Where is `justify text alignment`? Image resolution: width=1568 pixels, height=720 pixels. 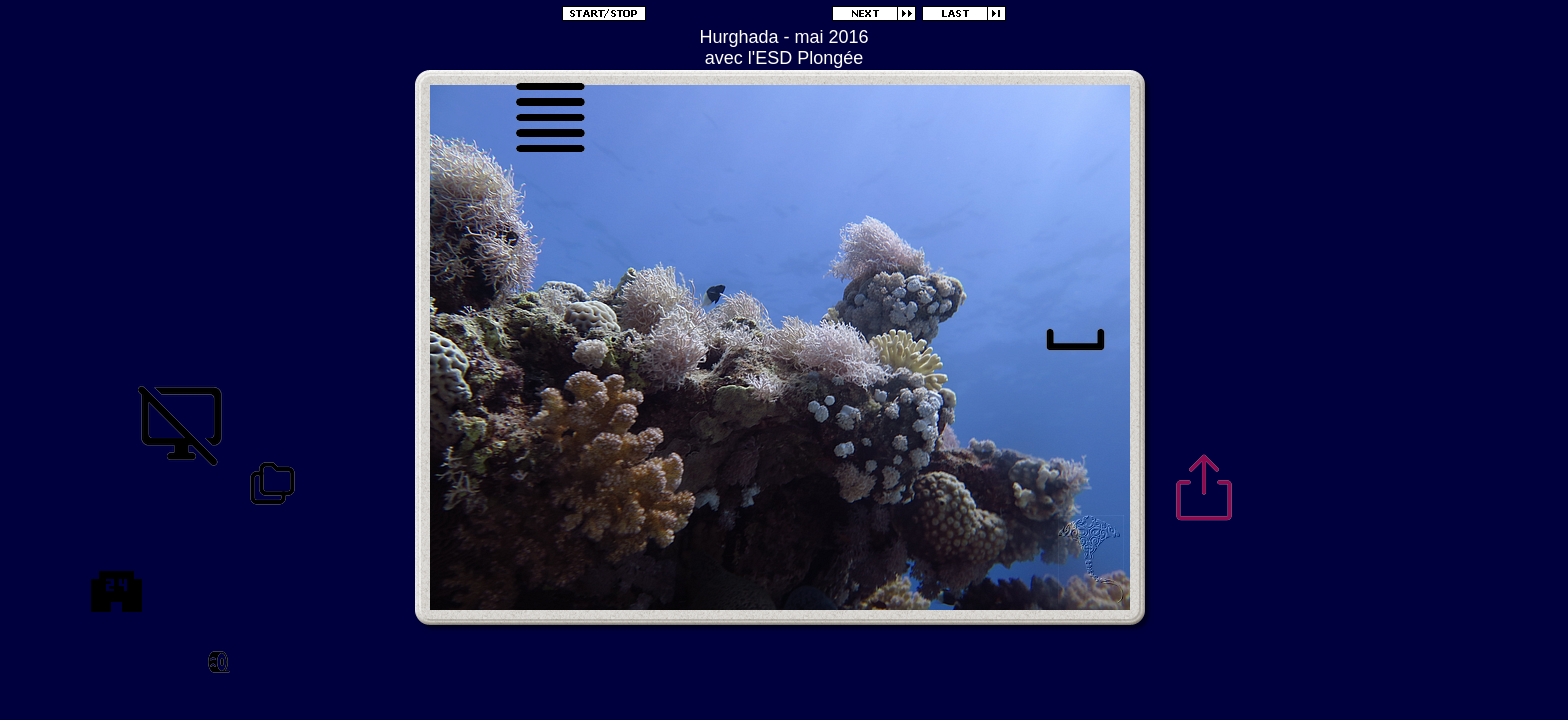
justify text alignment is located at coordinates (550, 117).